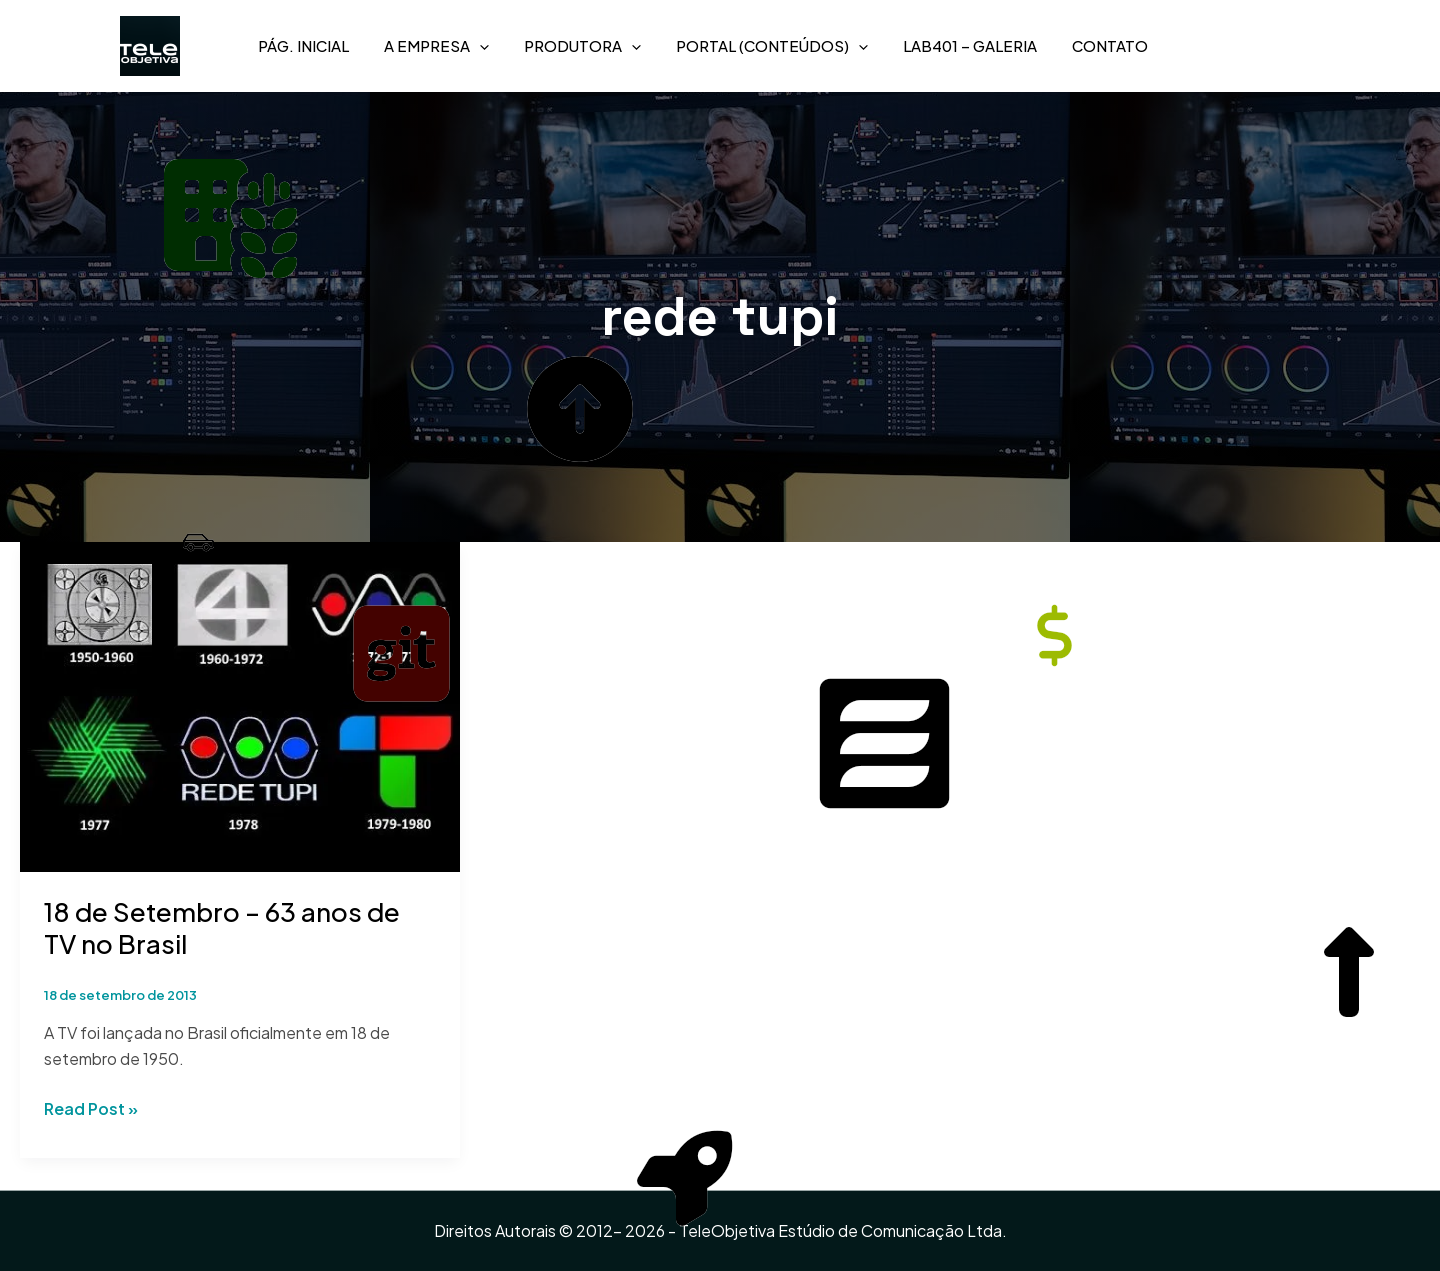 The width and height of the screenshot is (1440, 1271). I want to click on upload a file or content, so click(580, 409).